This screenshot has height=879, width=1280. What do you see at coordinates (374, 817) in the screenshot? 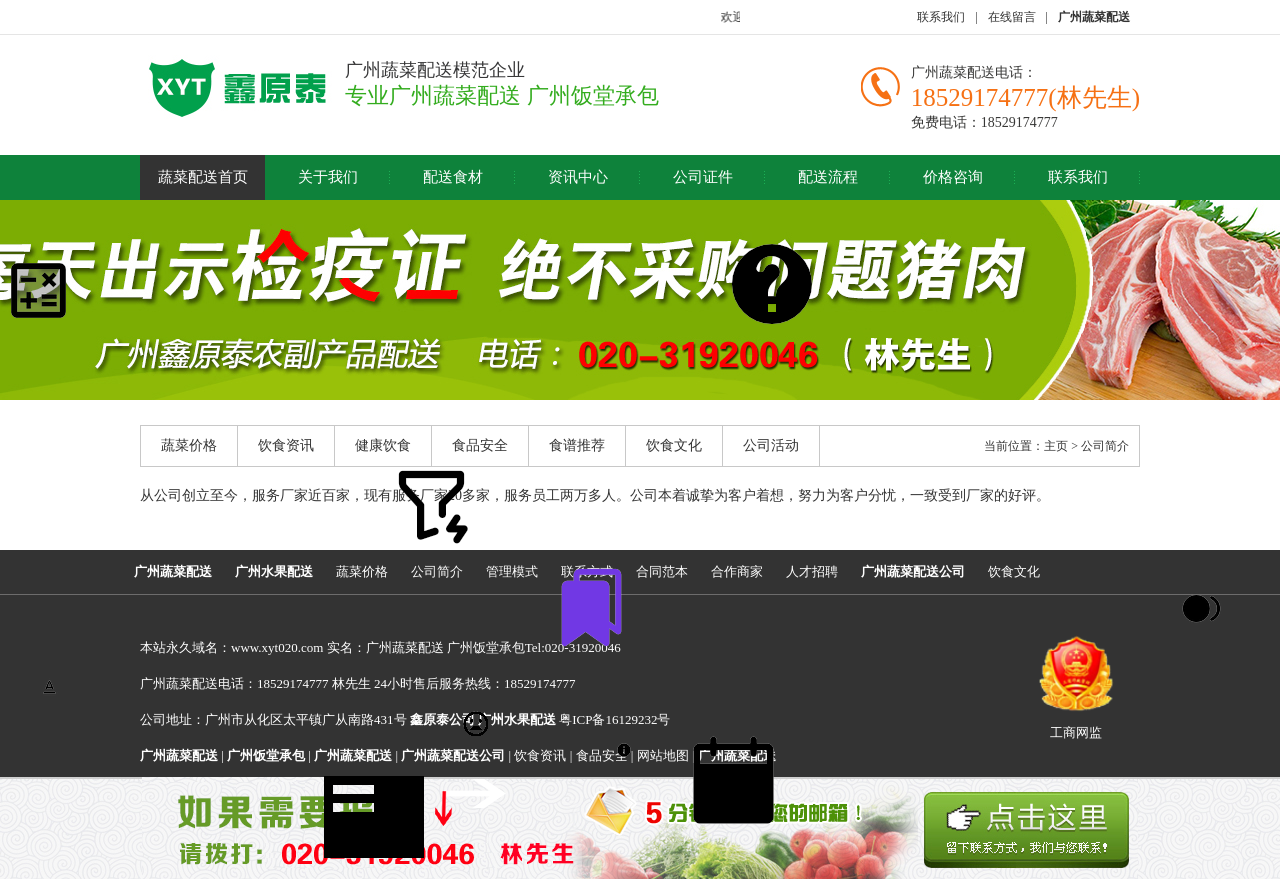
I see `view featured playlist` at bounding box center [374, 817].